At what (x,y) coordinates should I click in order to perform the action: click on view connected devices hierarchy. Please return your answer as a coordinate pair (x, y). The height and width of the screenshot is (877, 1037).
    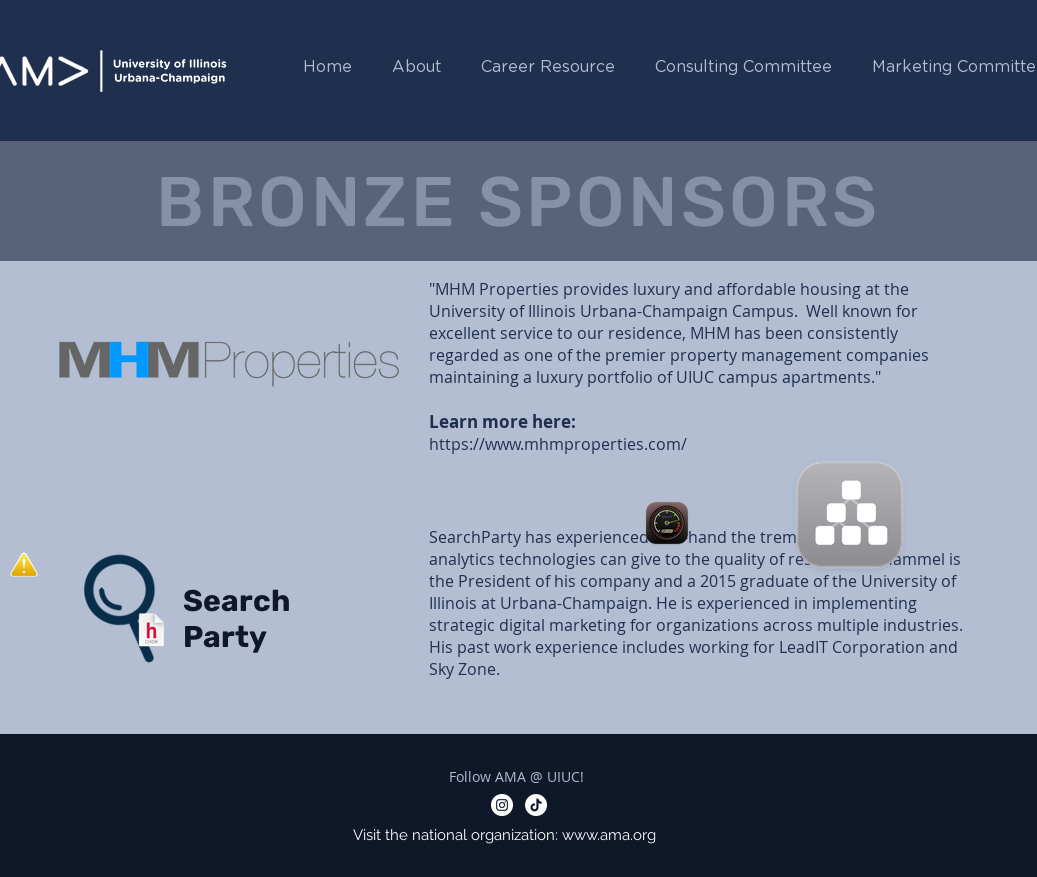
    Looking at the image, I should click on (849, 516).